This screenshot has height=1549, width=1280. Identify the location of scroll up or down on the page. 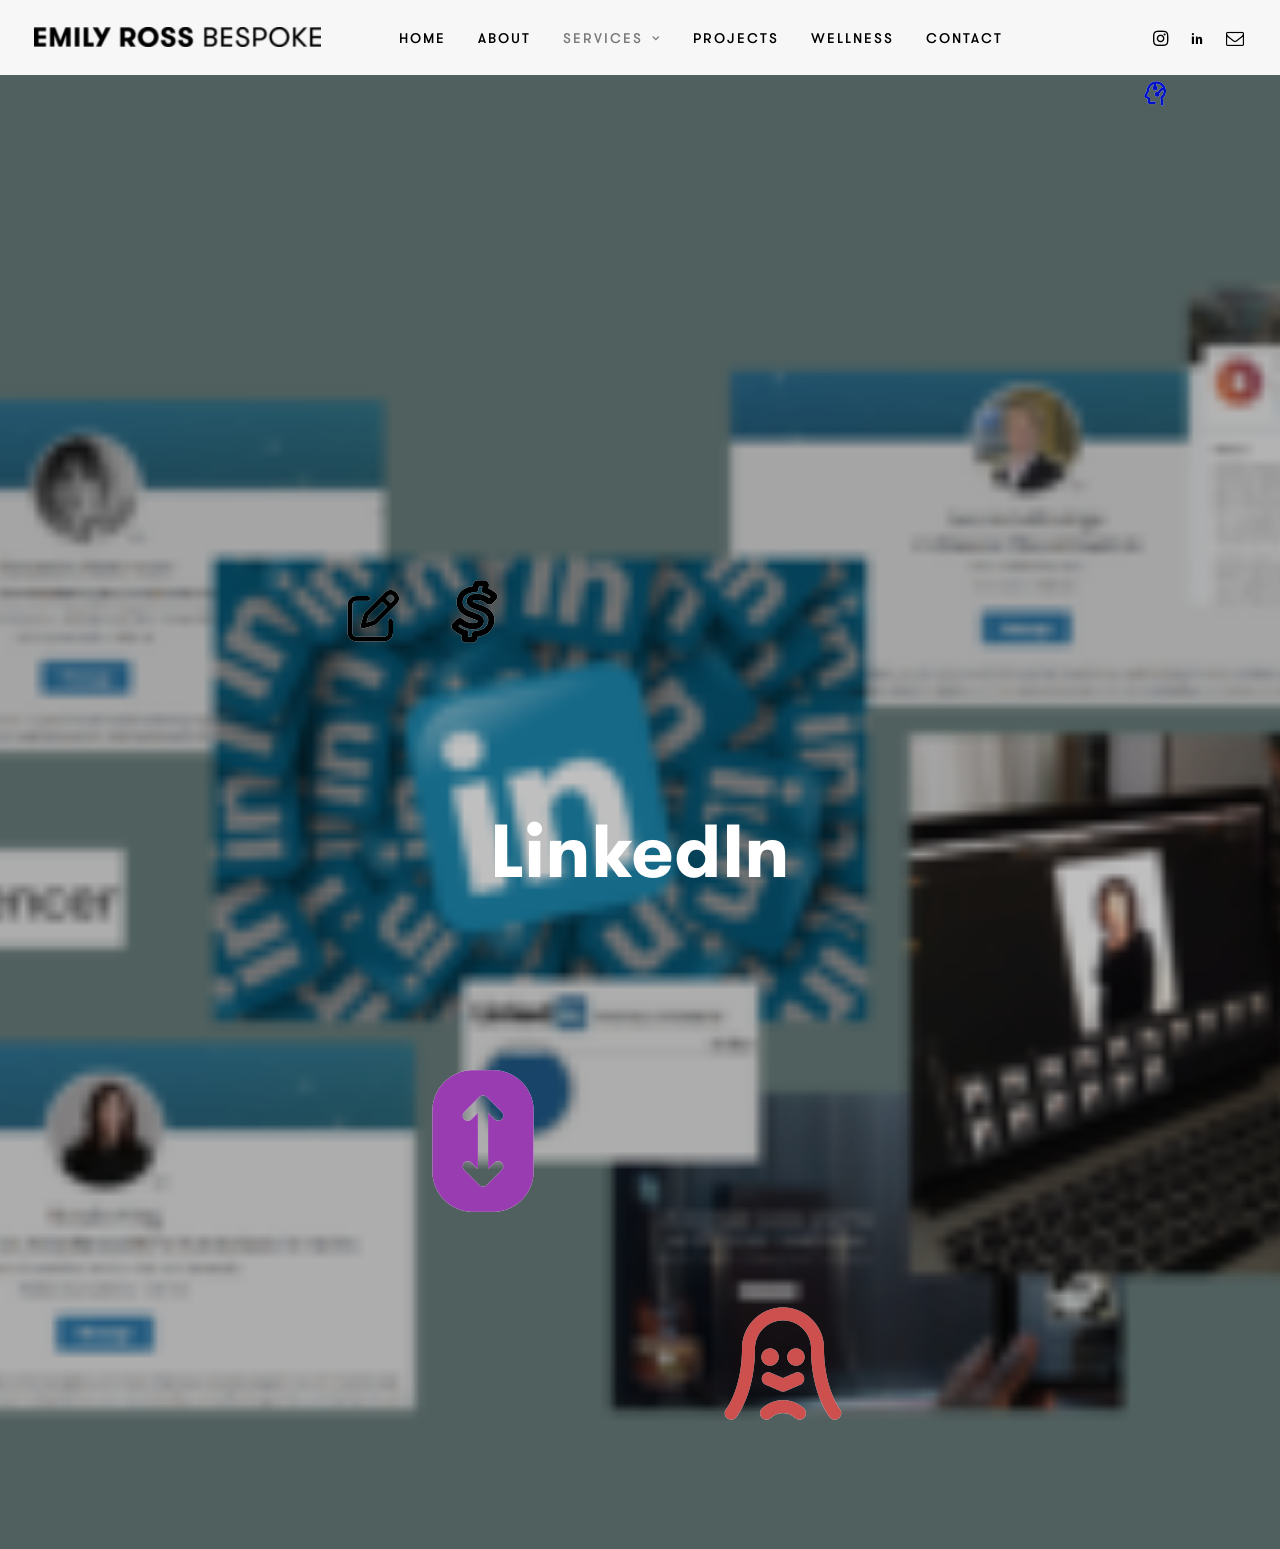
(483, 1141).